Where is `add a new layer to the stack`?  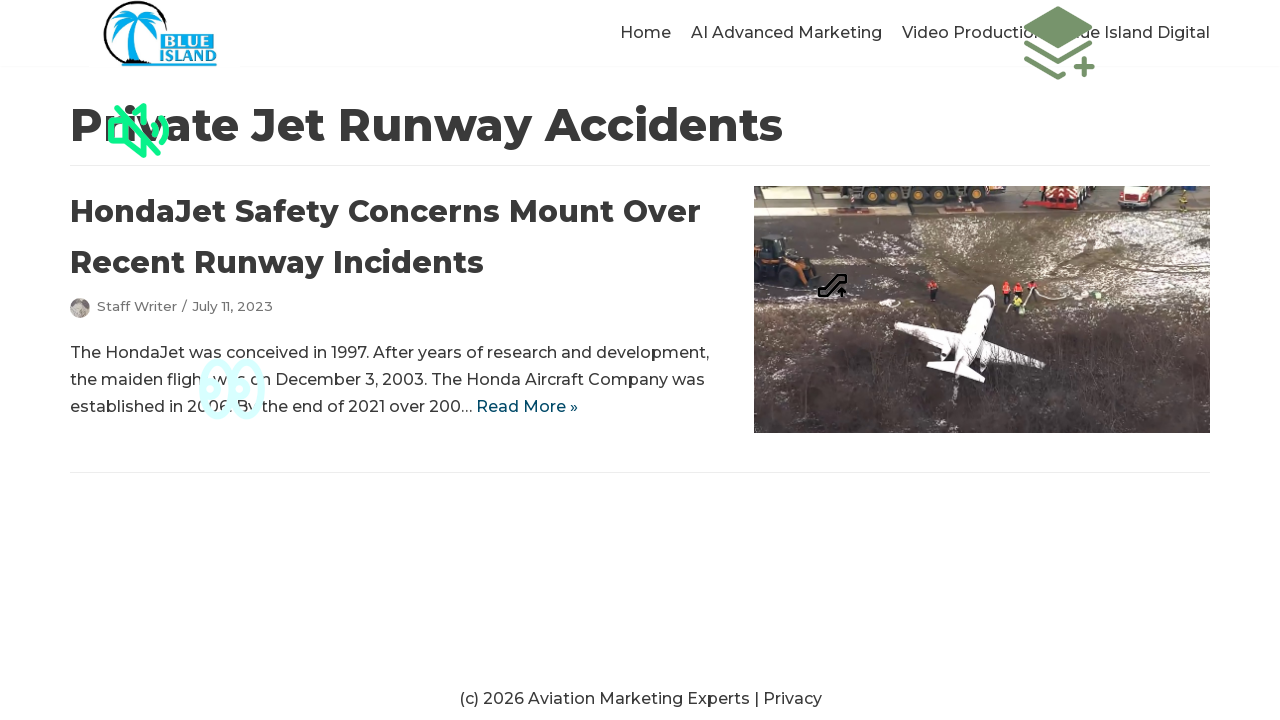
add a new layer to the stack is located at coordinates (1058, 43).